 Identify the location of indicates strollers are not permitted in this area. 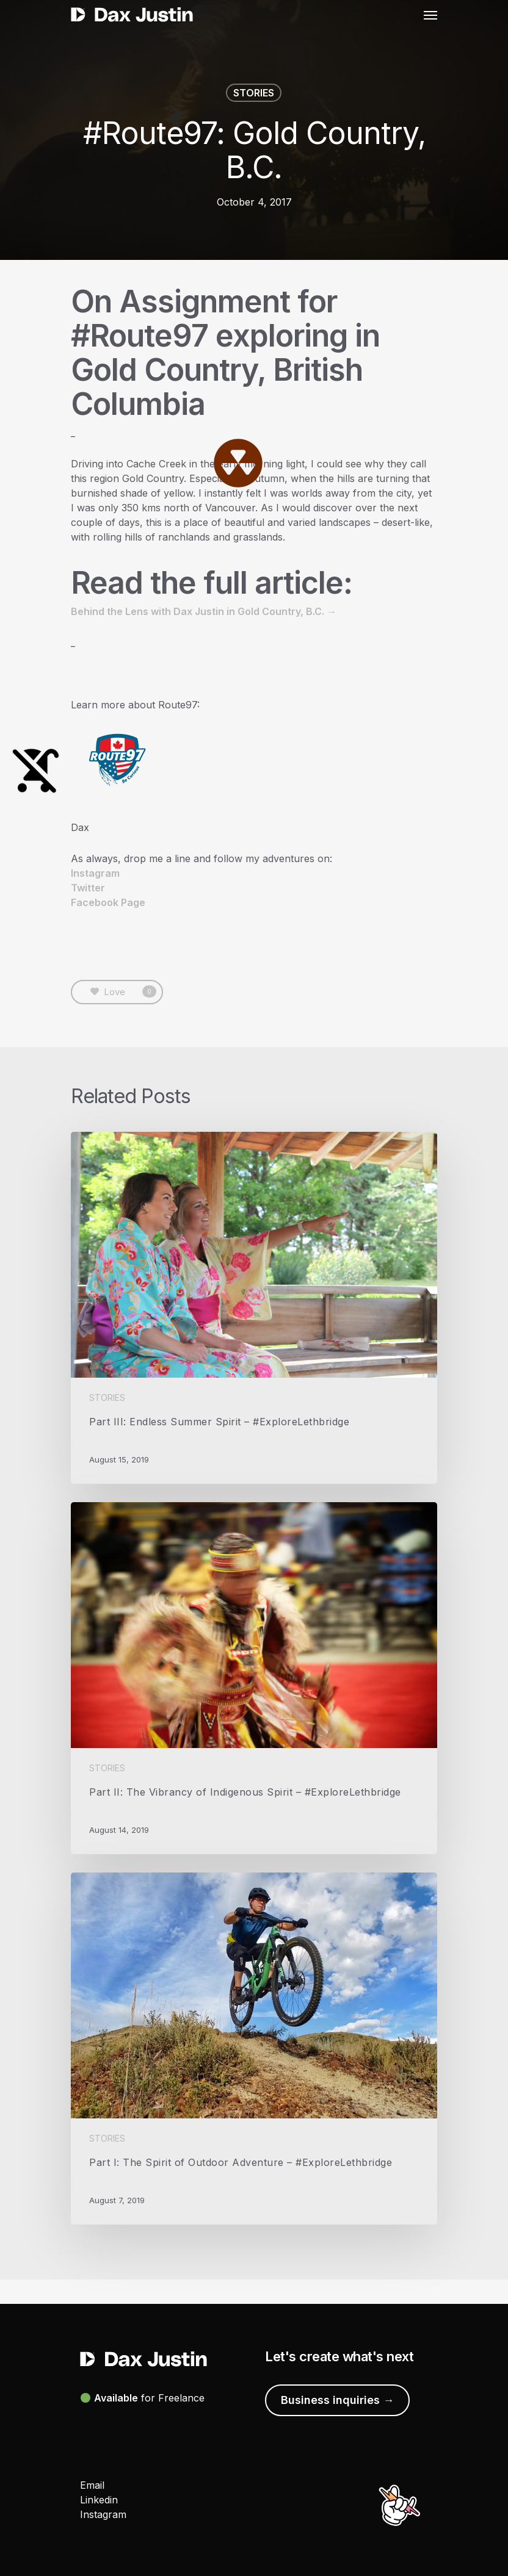
(36, 769).